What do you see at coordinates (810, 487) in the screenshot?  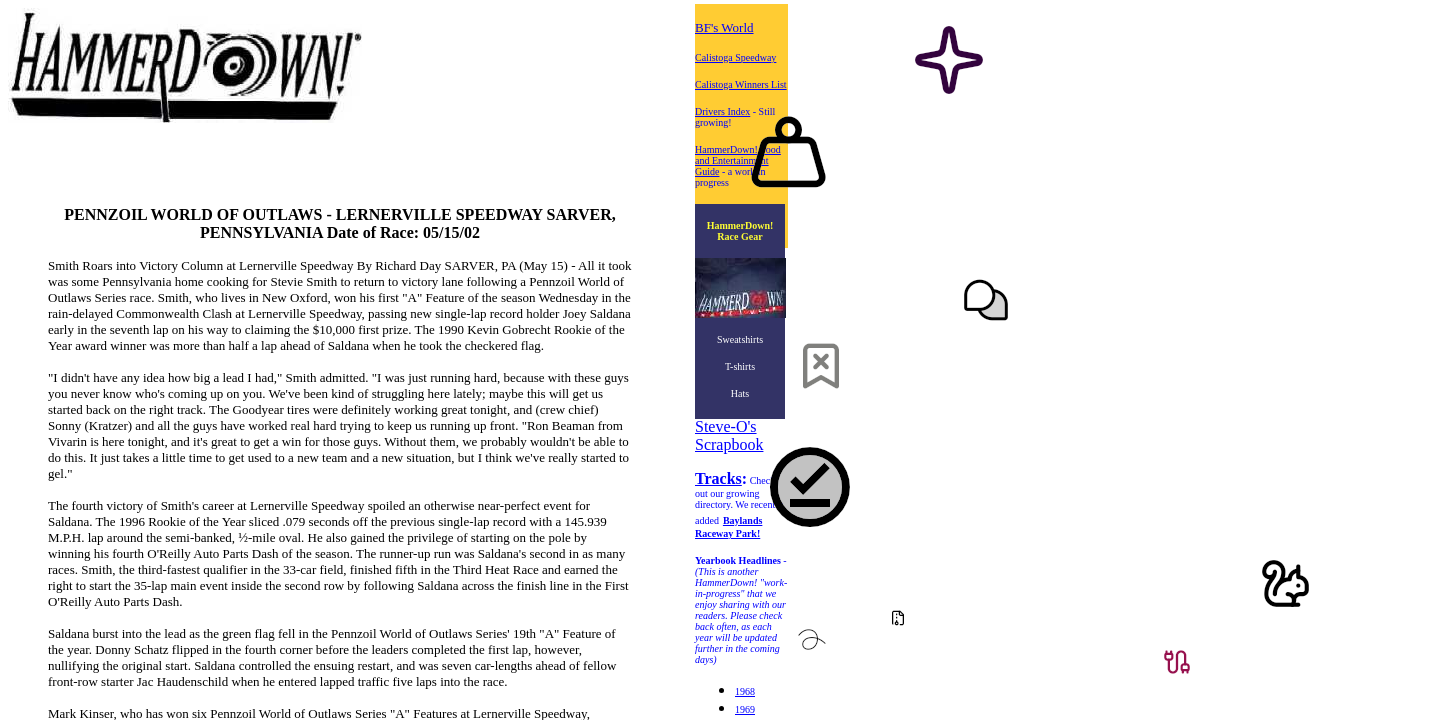 I see `indicates content is available offline` at bounding box center [810, 487].